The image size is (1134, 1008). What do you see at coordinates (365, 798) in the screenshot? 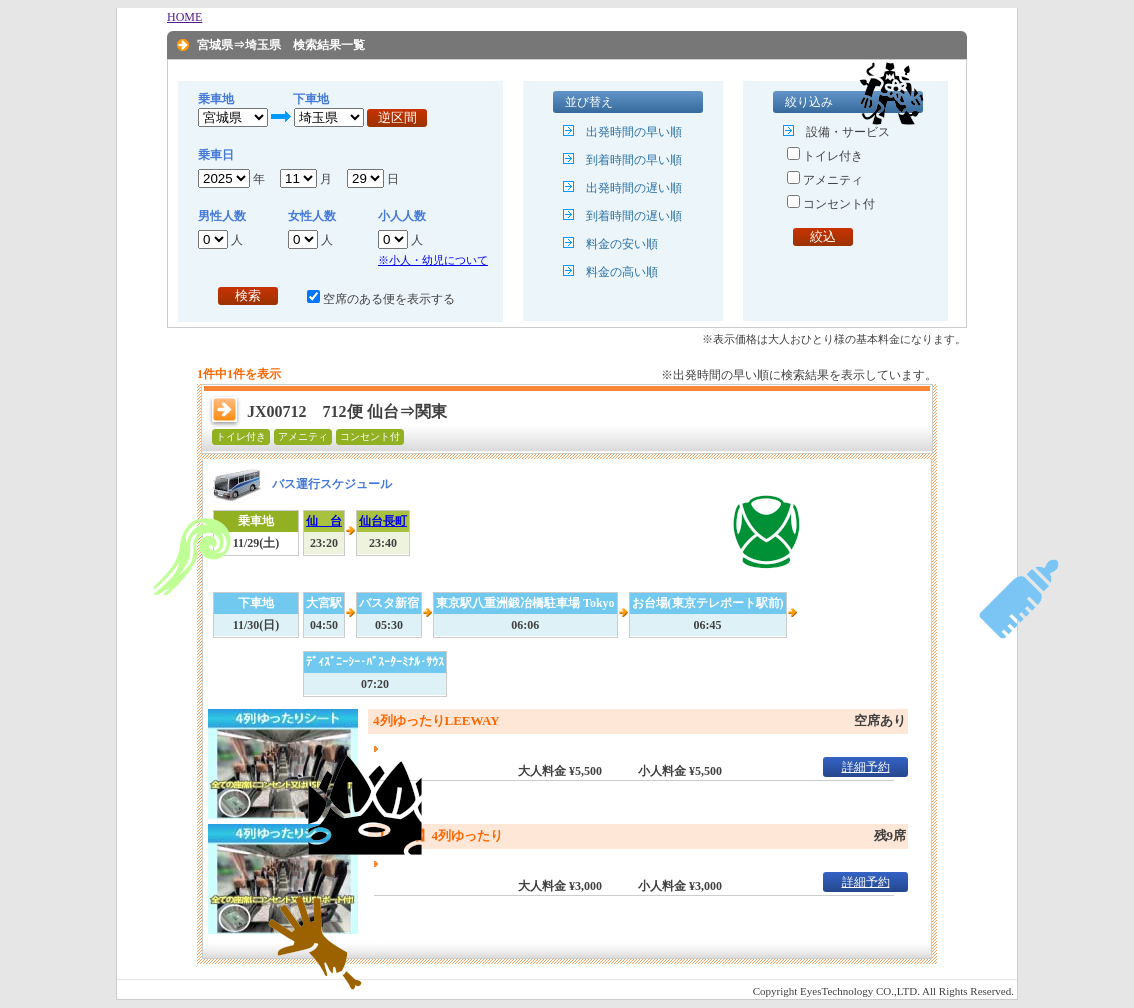
I see `dinosaur or prehistoric content category` at bounding box center [365, 798].